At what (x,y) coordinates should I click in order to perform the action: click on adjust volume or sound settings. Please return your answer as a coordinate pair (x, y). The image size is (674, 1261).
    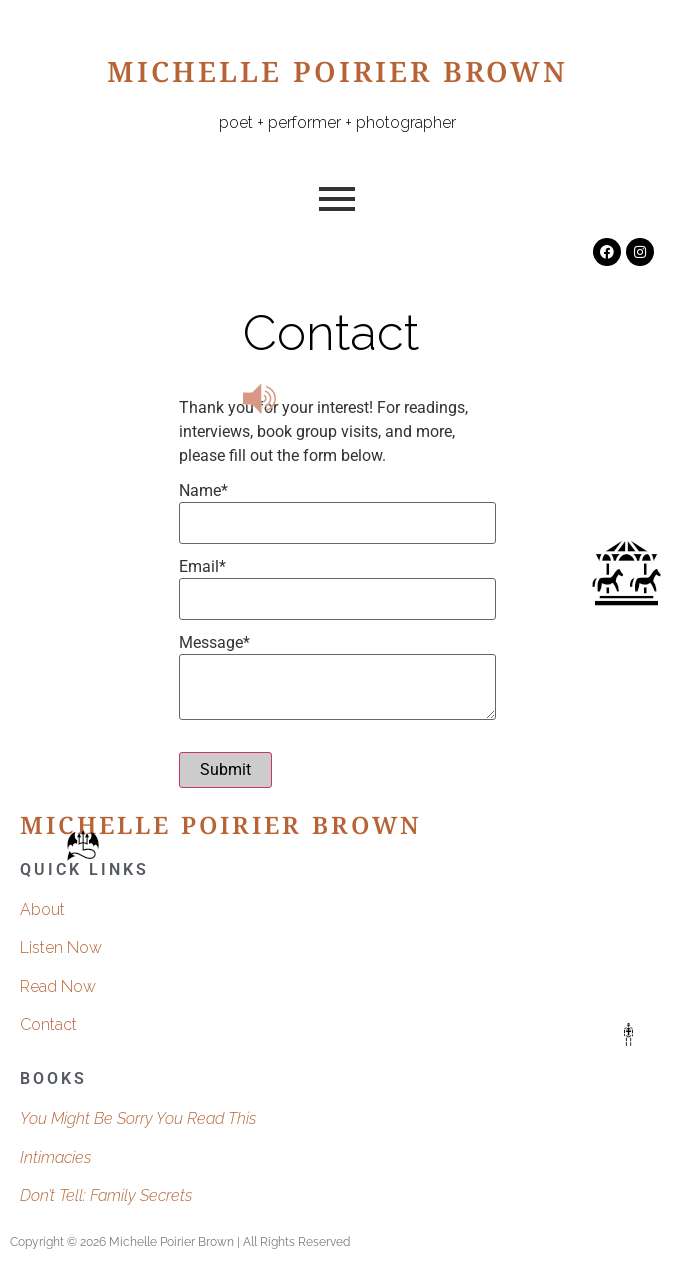
    Looking at the image, I should click on (259, 398).